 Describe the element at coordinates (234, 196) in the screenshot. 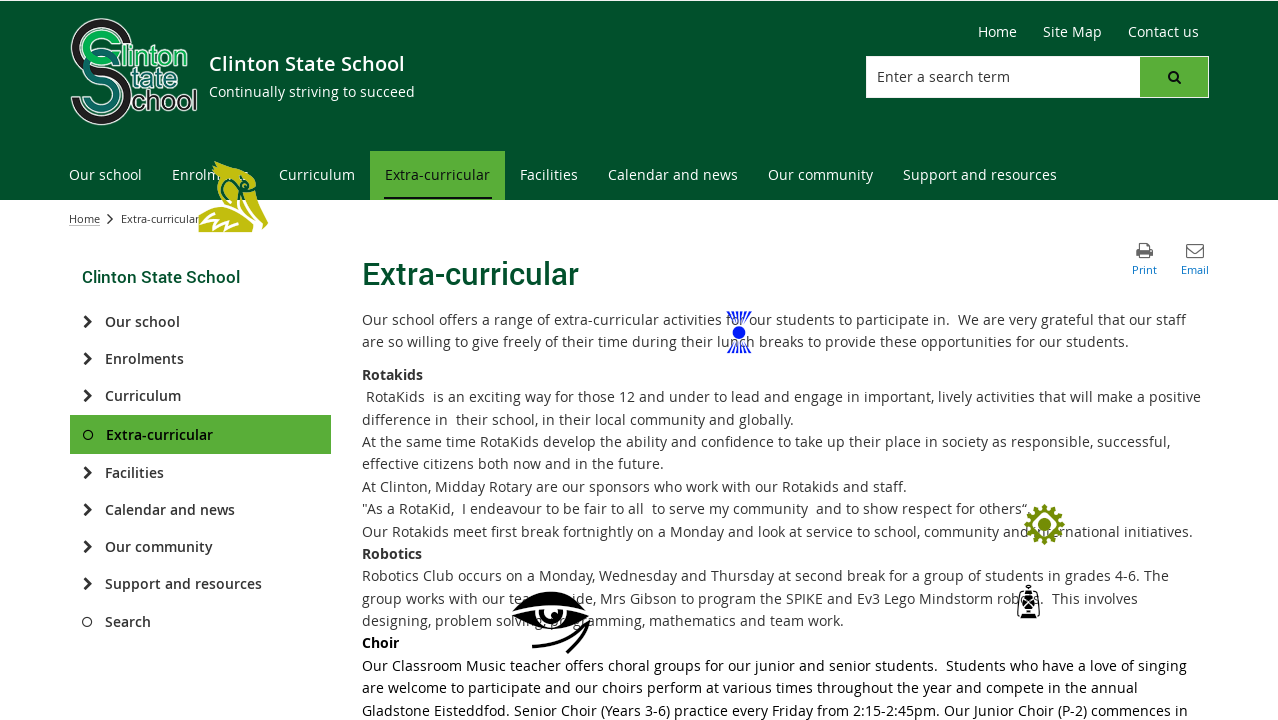

I see `shoebill stork bird icon` at that location.